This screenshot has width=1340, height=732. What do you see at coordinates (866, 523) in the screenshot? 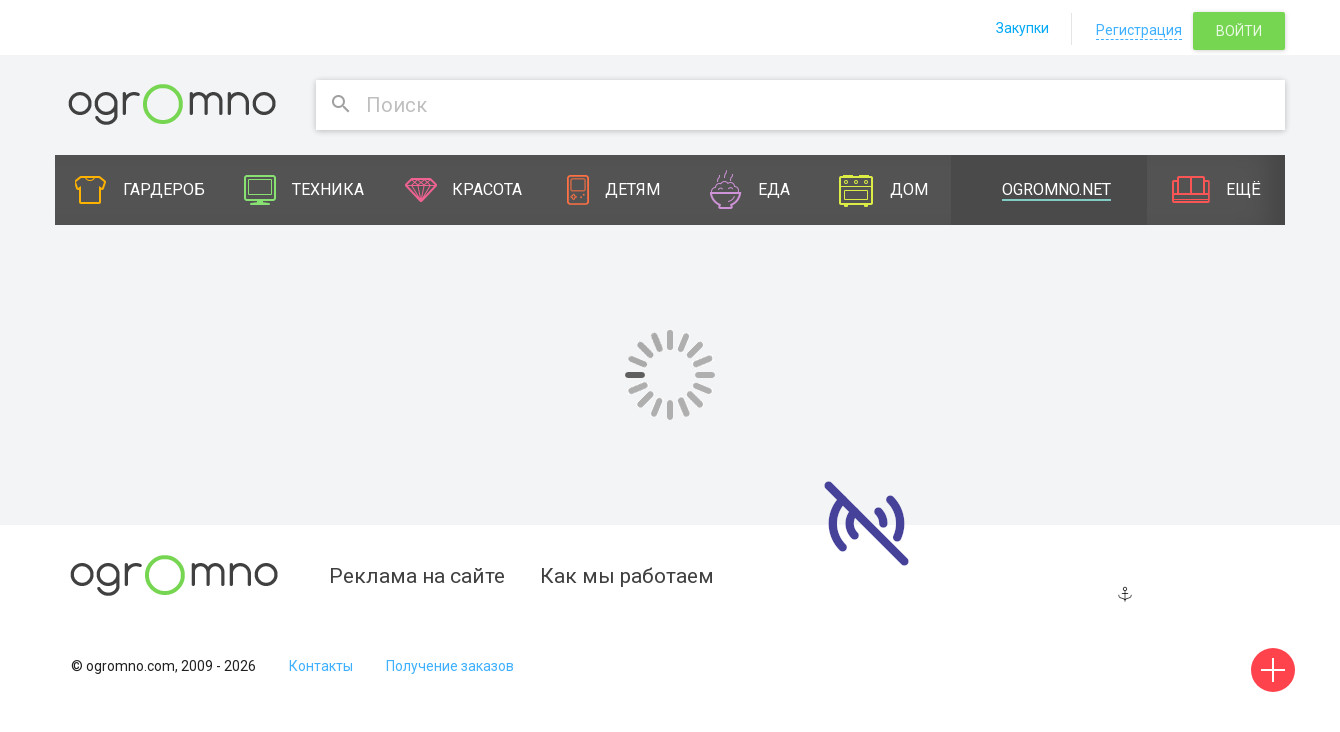
I see `wireless access point disabled or unavailable` at bounding box center [866, 523].